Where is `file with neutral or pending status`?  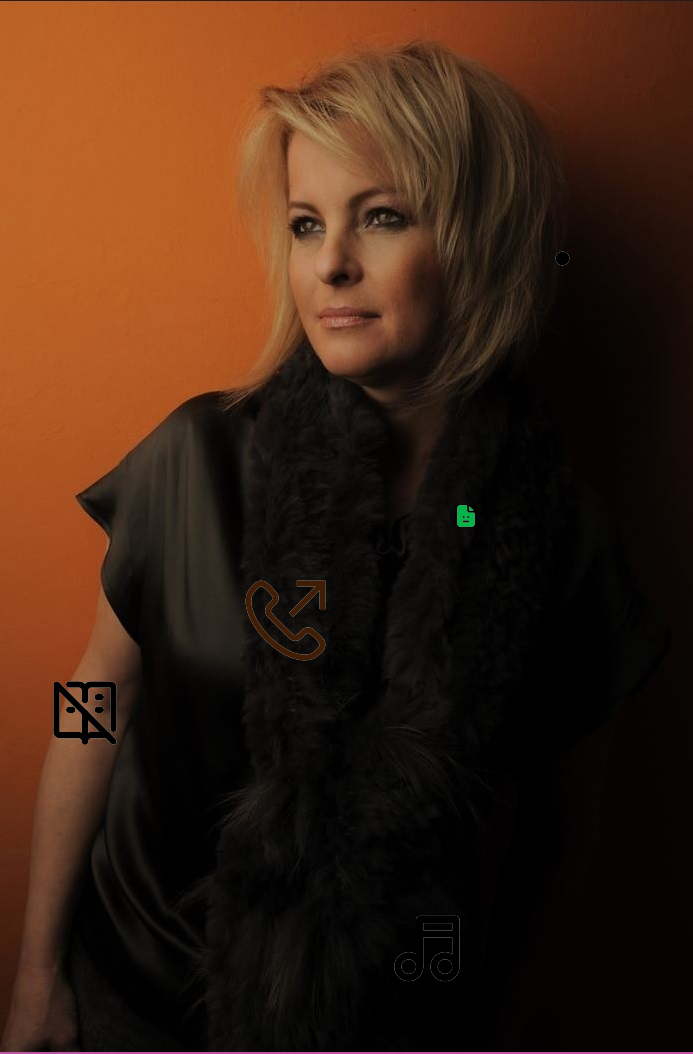
file with neutral or pending status is located at coordinates (466, 516).